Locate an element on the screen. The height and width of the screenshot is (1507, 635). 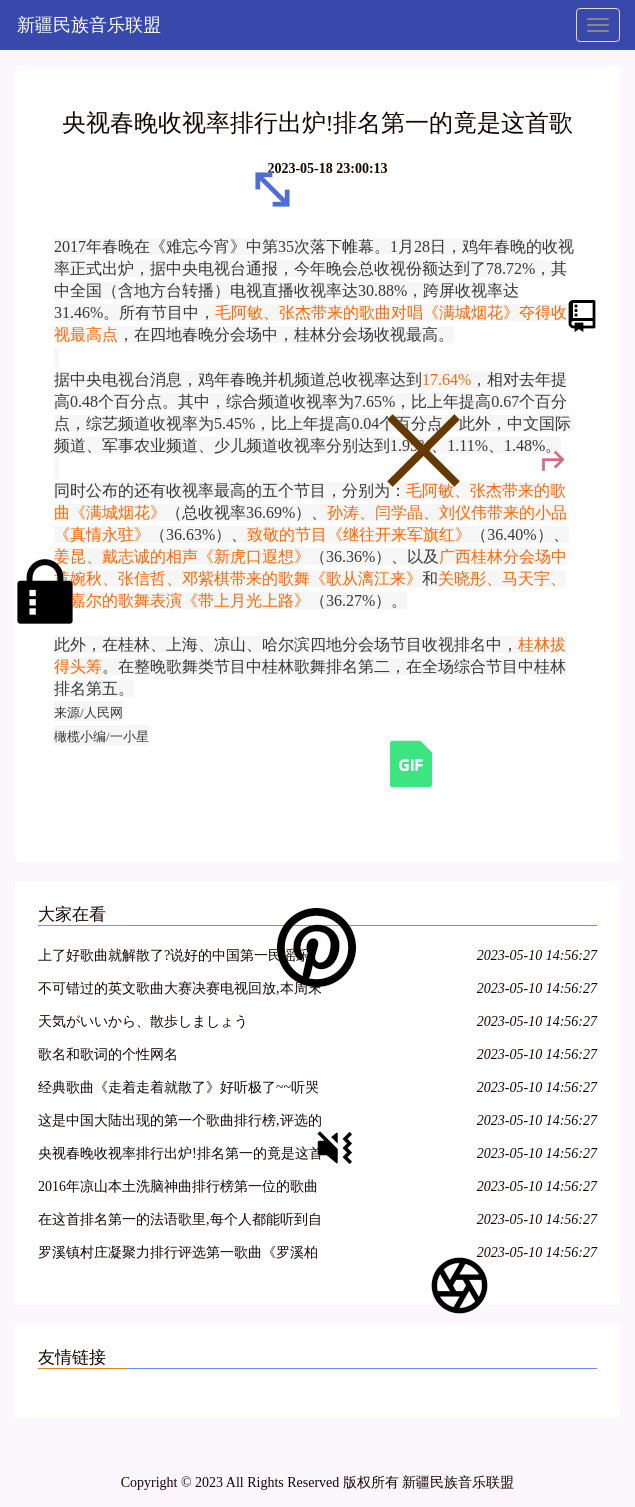
expand content to full screen is located at coordinates (272, 189).